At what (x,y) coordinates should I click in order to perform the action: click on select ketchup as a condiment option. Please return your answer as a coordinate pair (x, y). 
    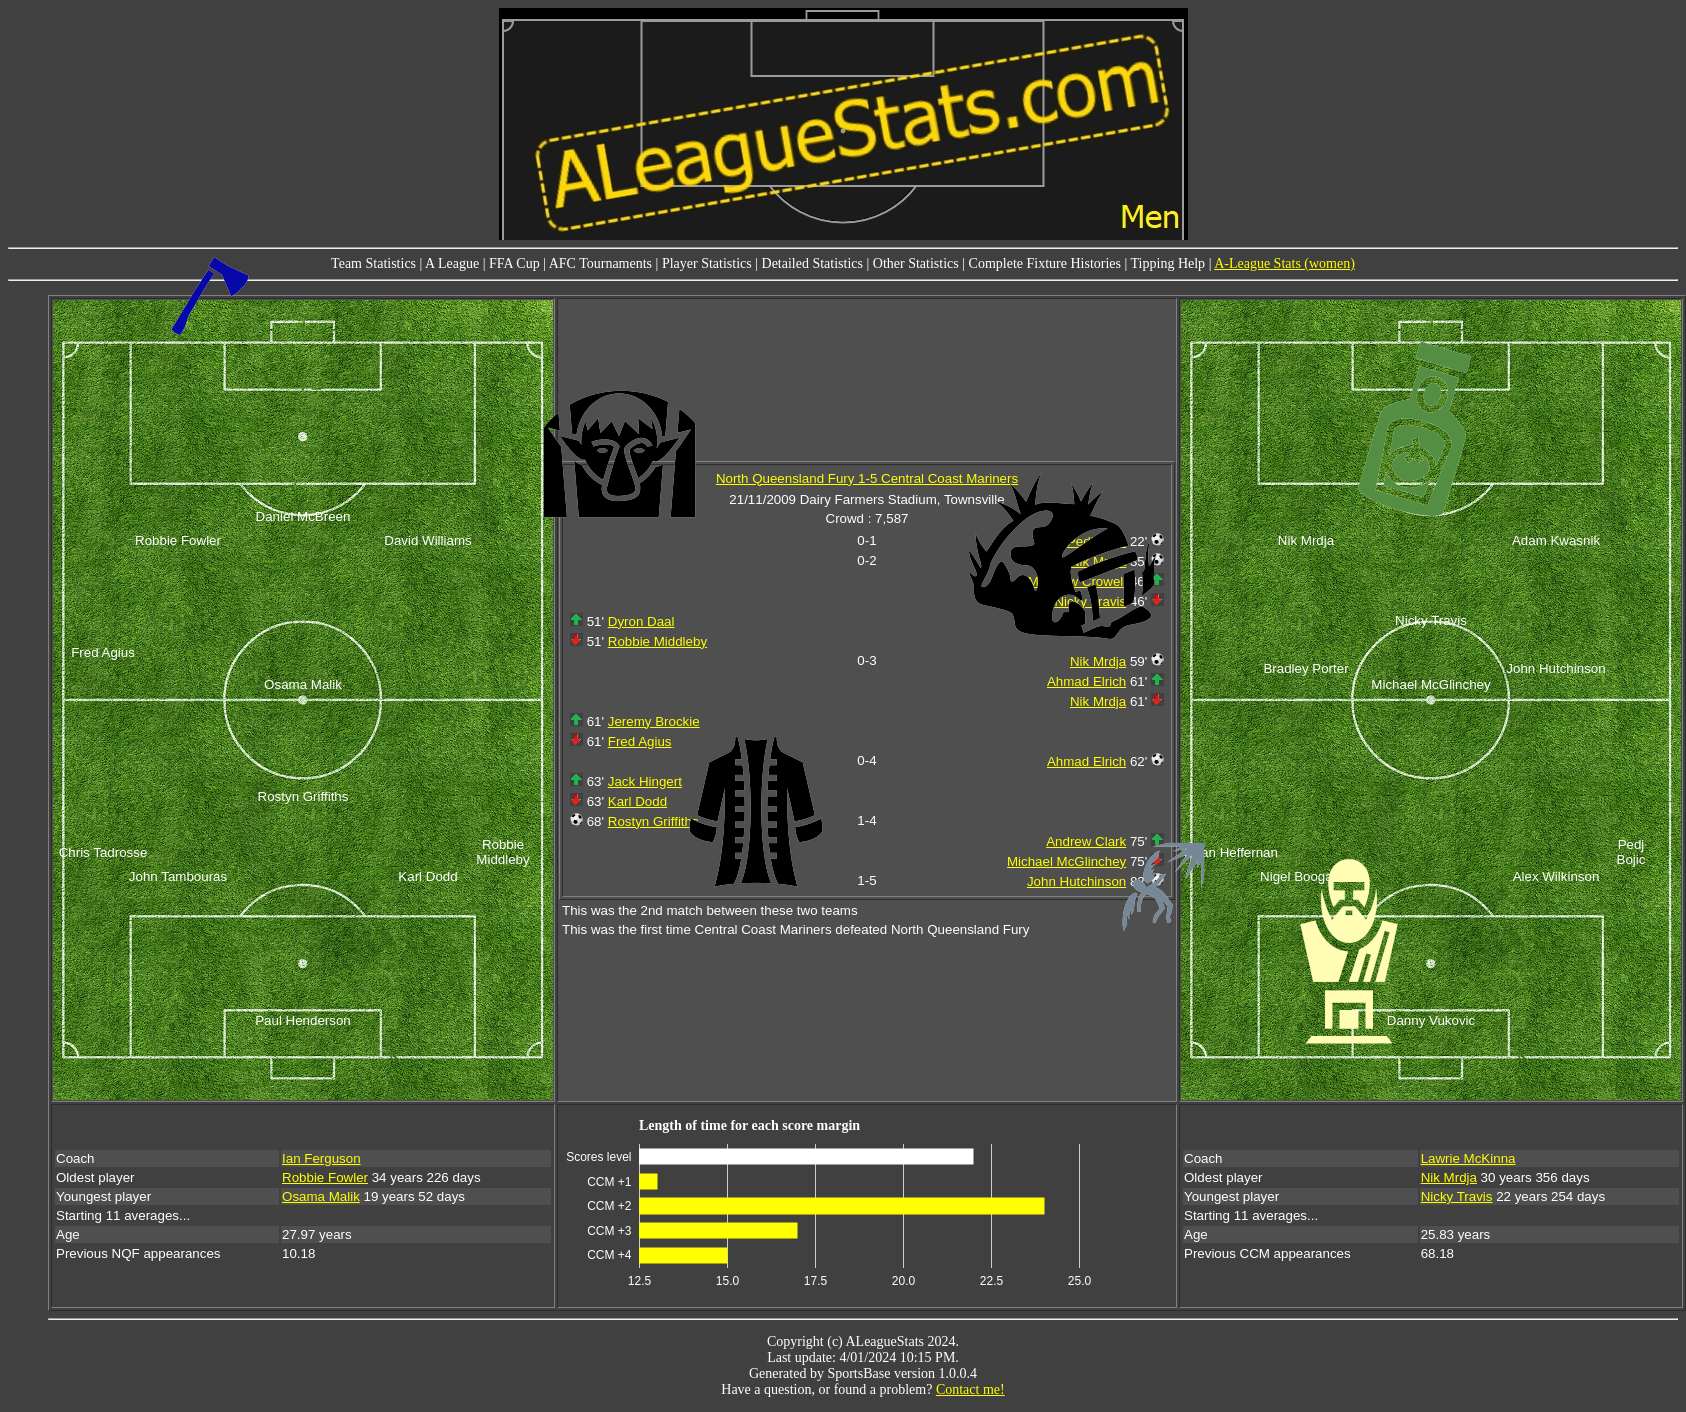
    Looking at the image, I should click on (1415, 428).